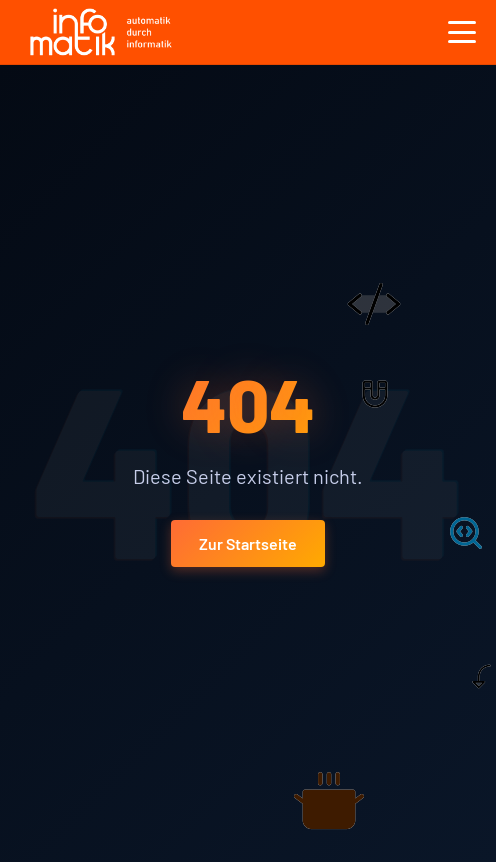  I want to click on go back and down in navigation, so click(481, 676).